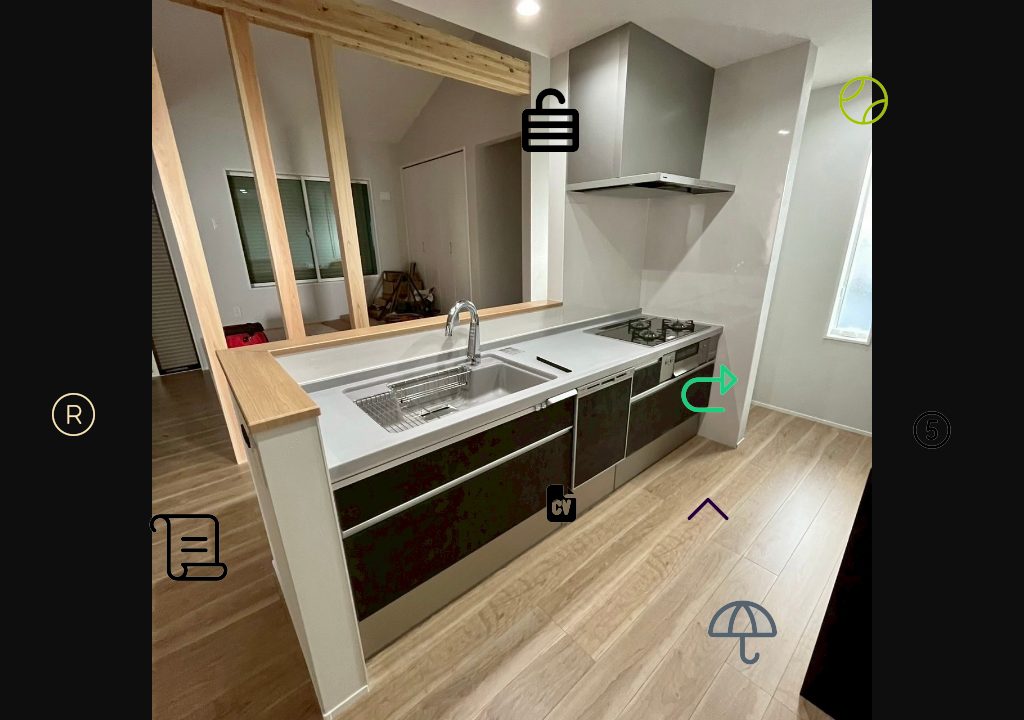 Image resolution: width=1024 pixels, height=720 pixels. I want to click on redo last action, so click(709, 390).